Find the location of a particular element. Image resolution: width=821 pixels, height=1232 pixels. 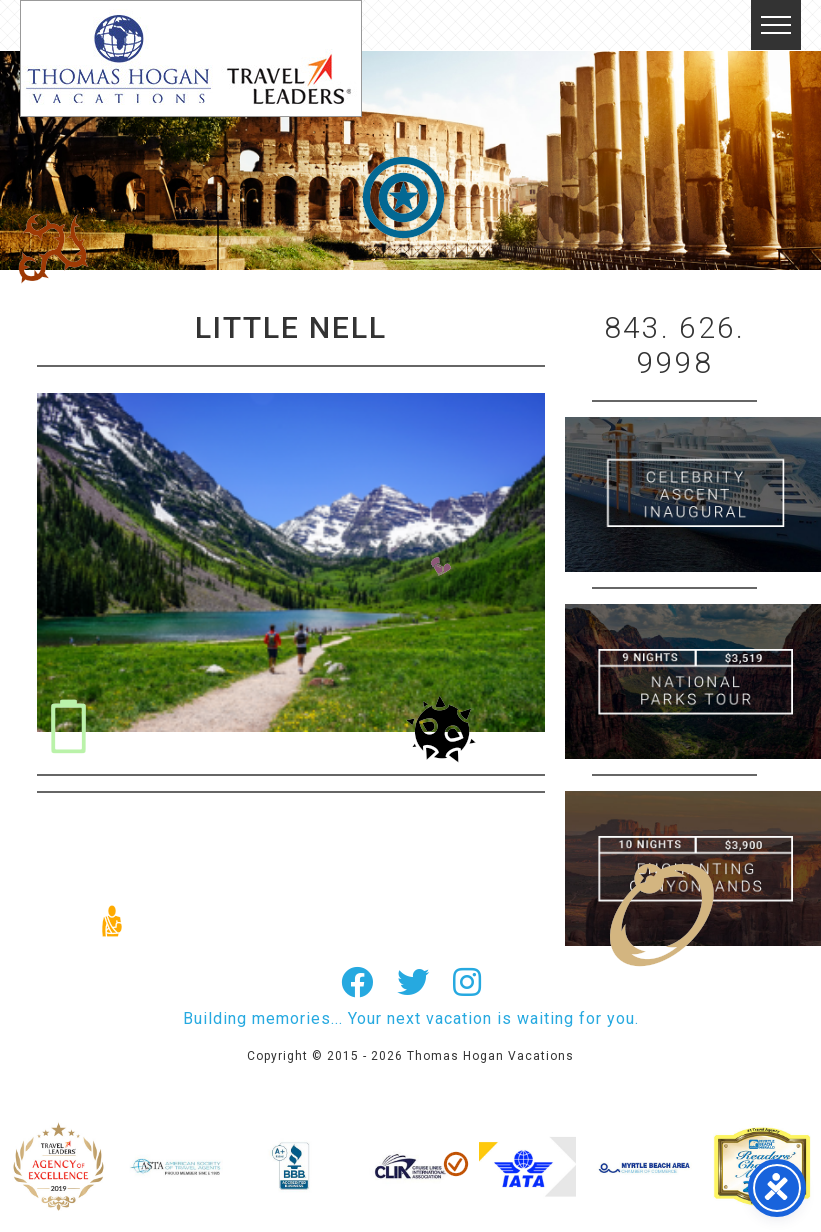

refresh or sync starred items is located at coordinates (662, 915).